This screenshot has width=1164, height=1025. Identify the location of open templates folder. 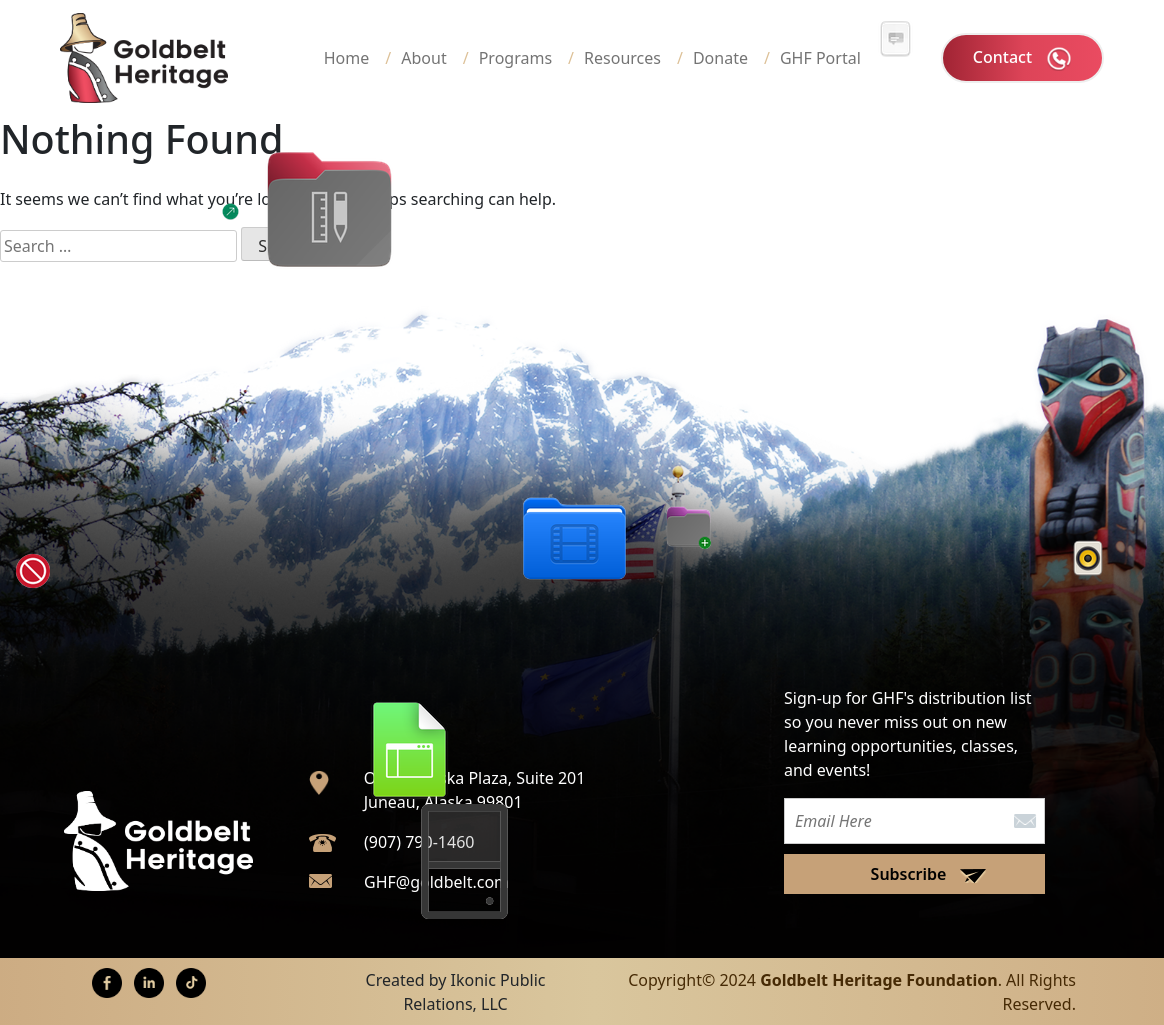
(329, 209).